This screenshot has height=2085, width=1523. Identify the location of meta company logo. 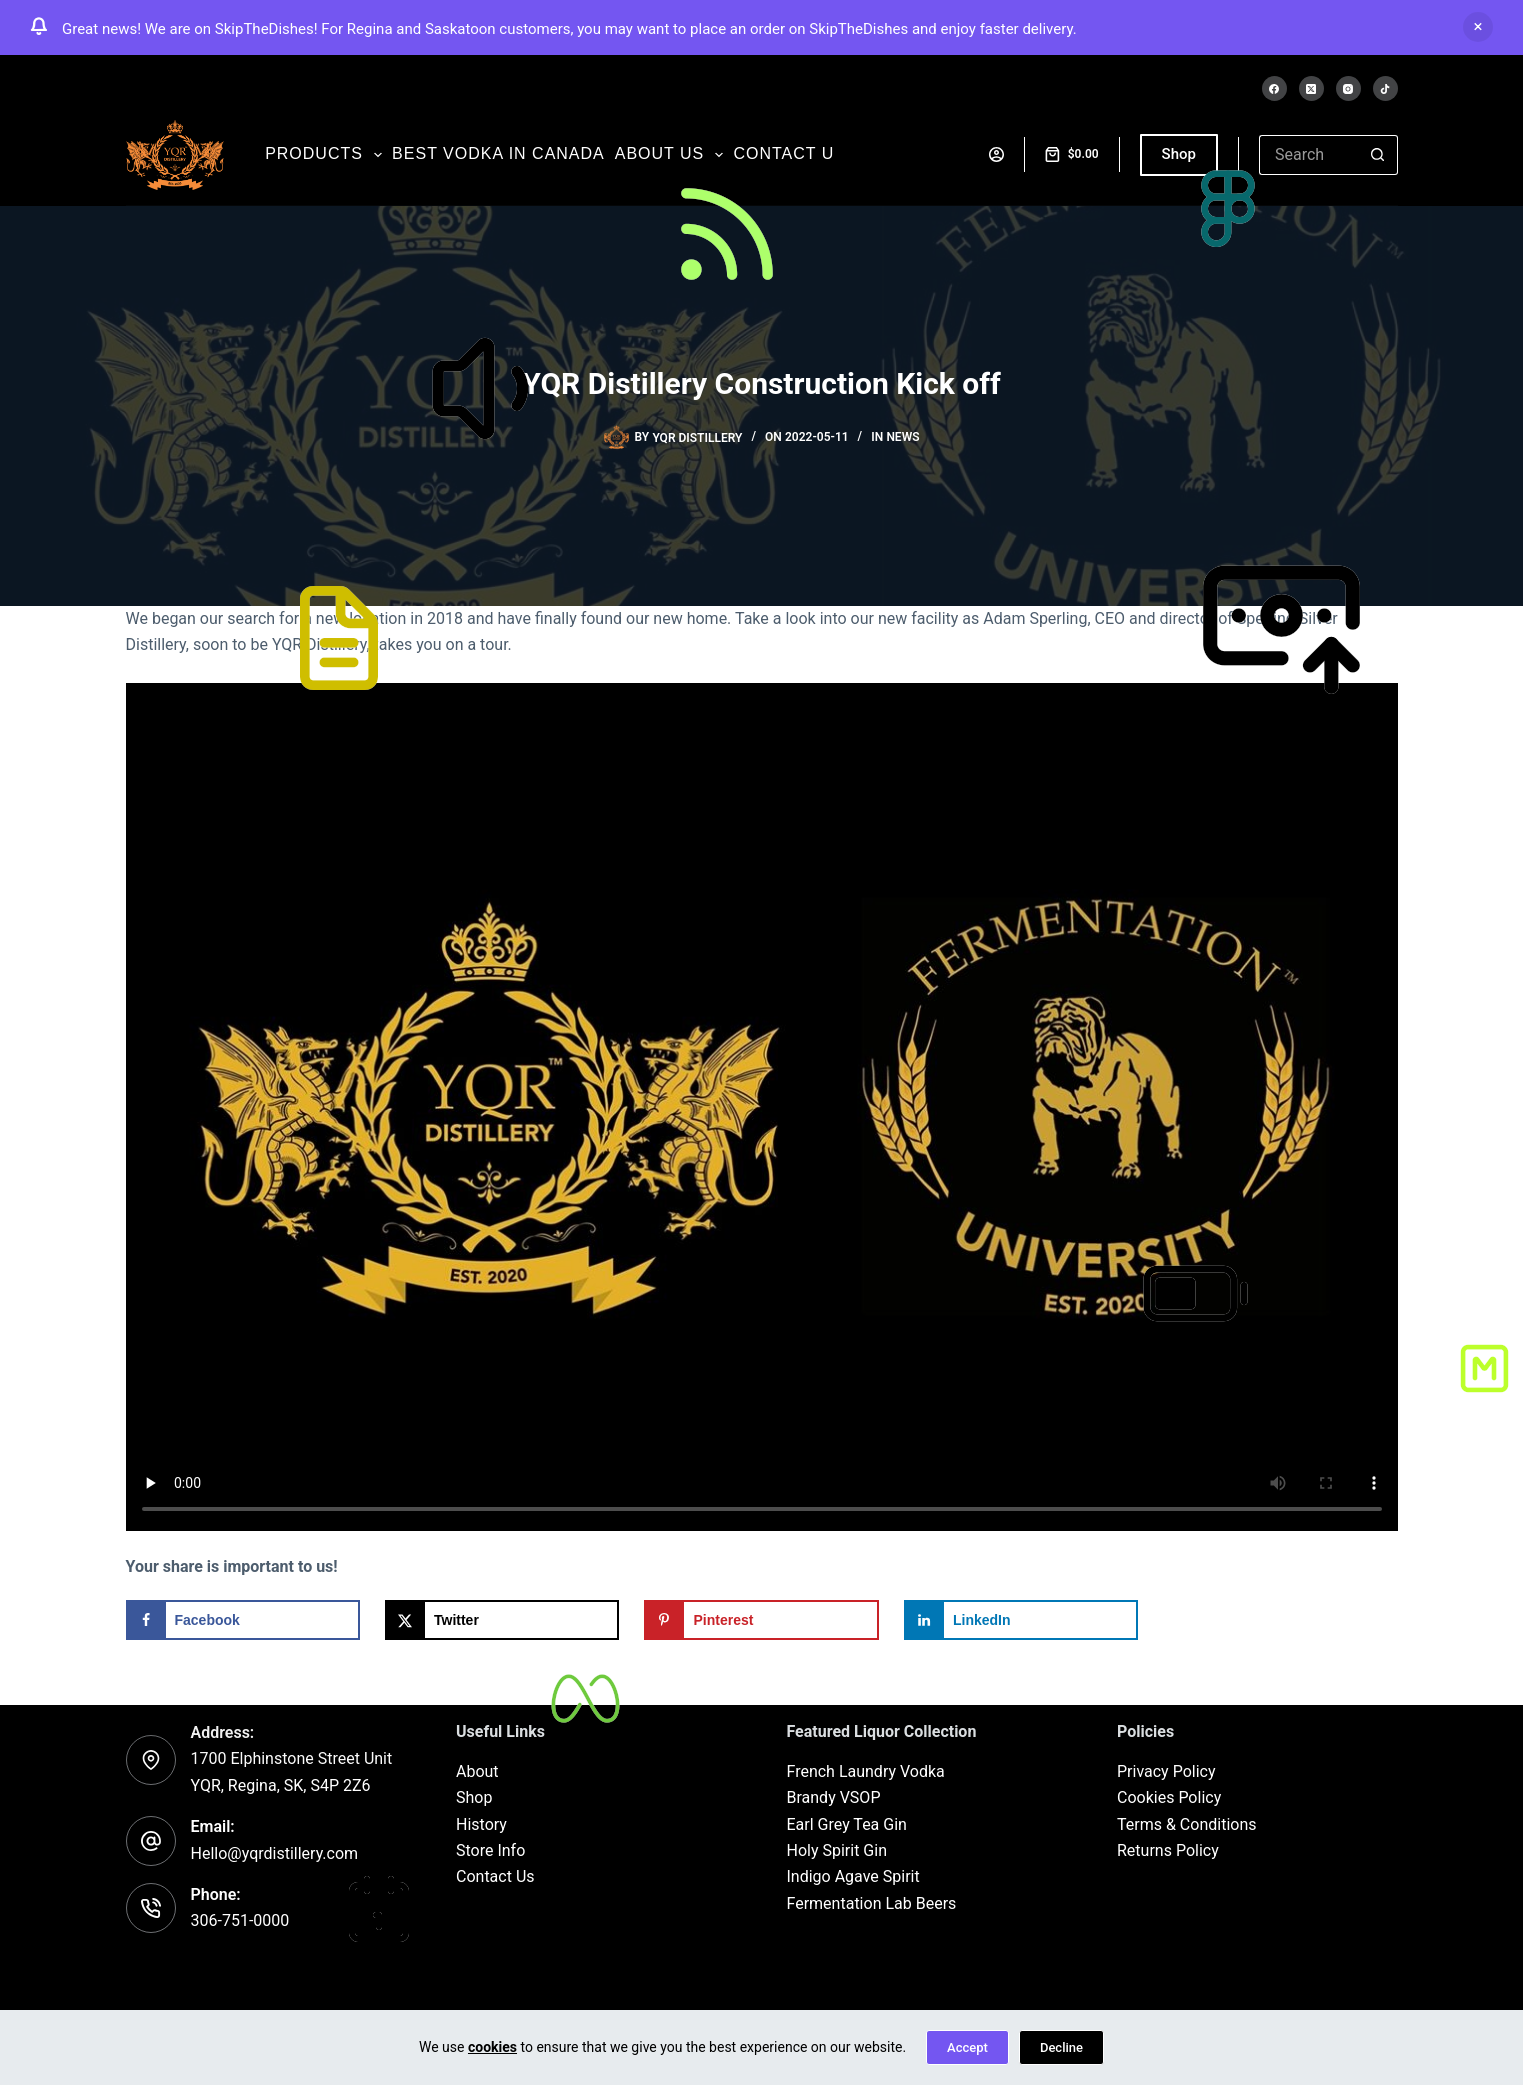
(585, 1698).